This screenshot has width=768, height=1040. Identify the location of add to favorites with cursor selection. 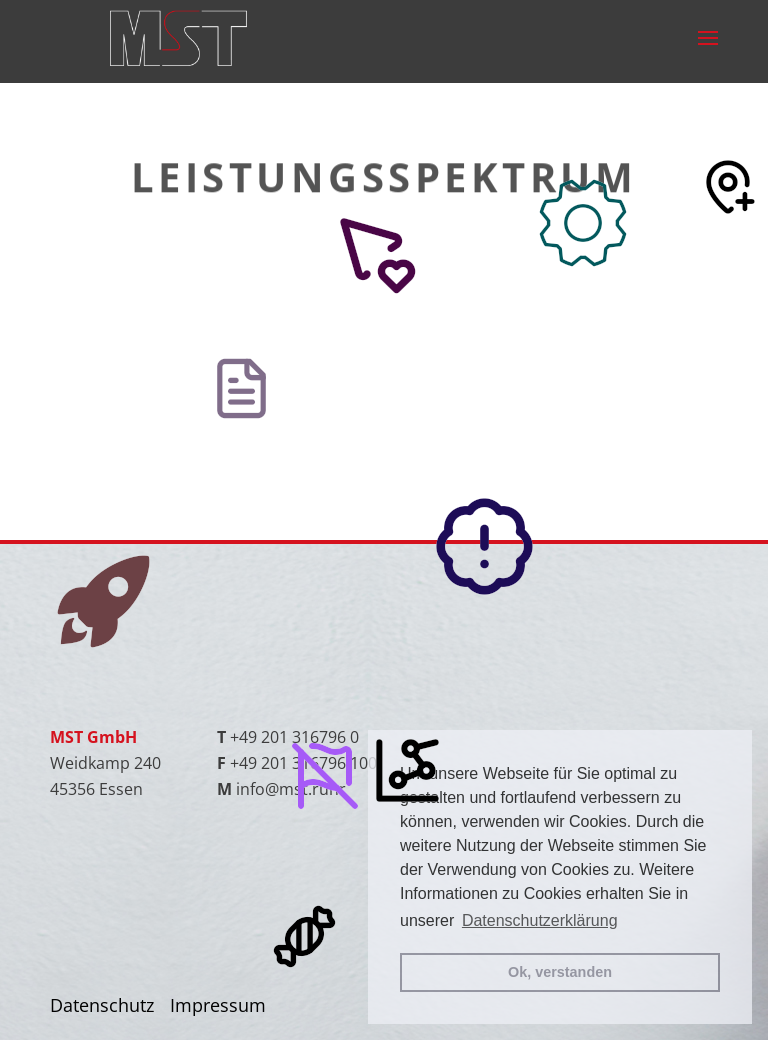
(374, 252).